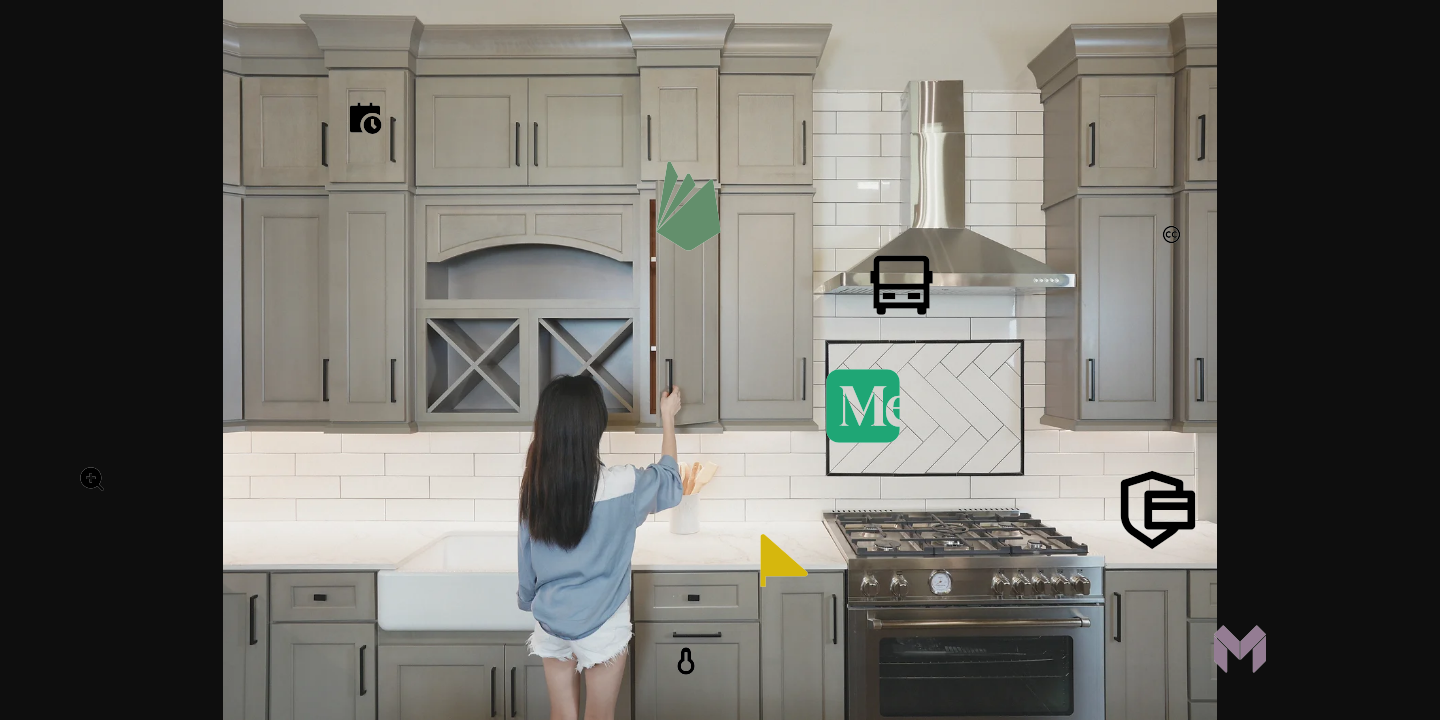 The image size is (1440, 720). I want to click on view public transit options, so click(901, 283).